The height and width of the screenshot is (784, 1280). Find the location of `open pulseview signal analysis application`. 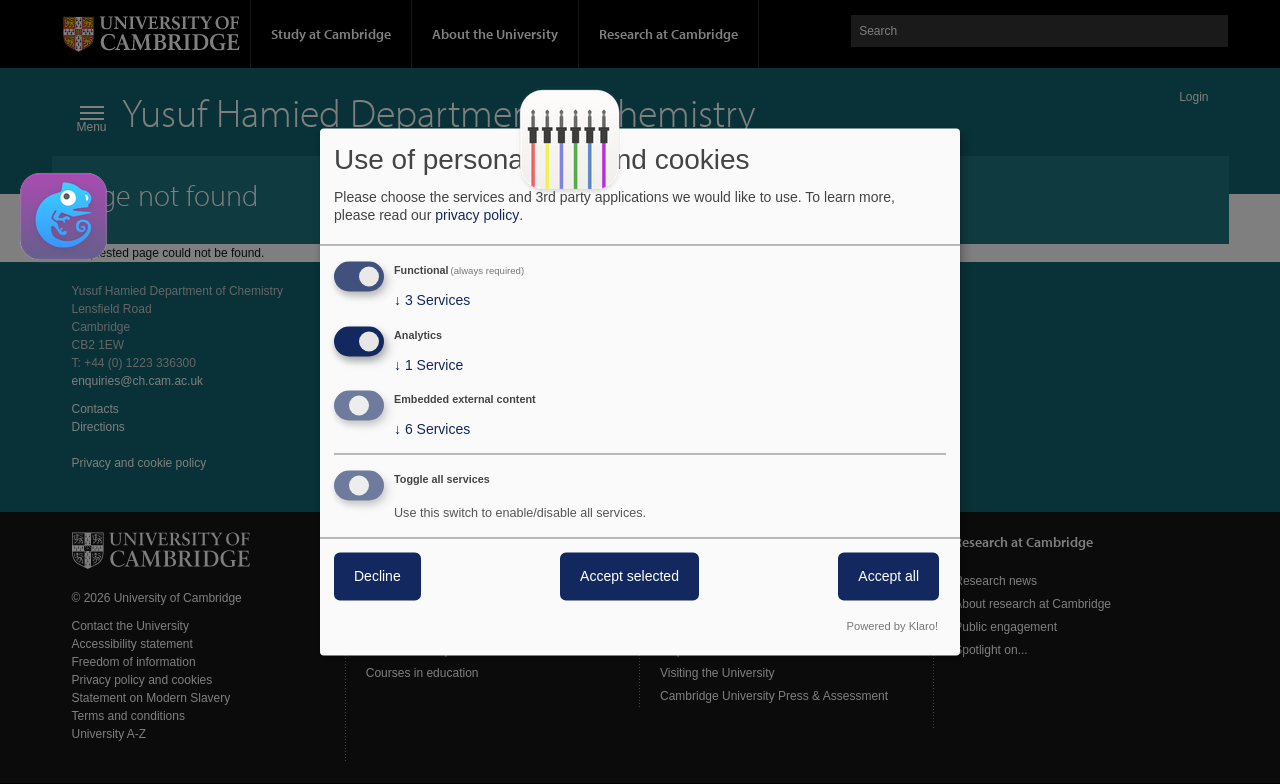

open pulseview signal analysis application is located at coordinates (568, 138).